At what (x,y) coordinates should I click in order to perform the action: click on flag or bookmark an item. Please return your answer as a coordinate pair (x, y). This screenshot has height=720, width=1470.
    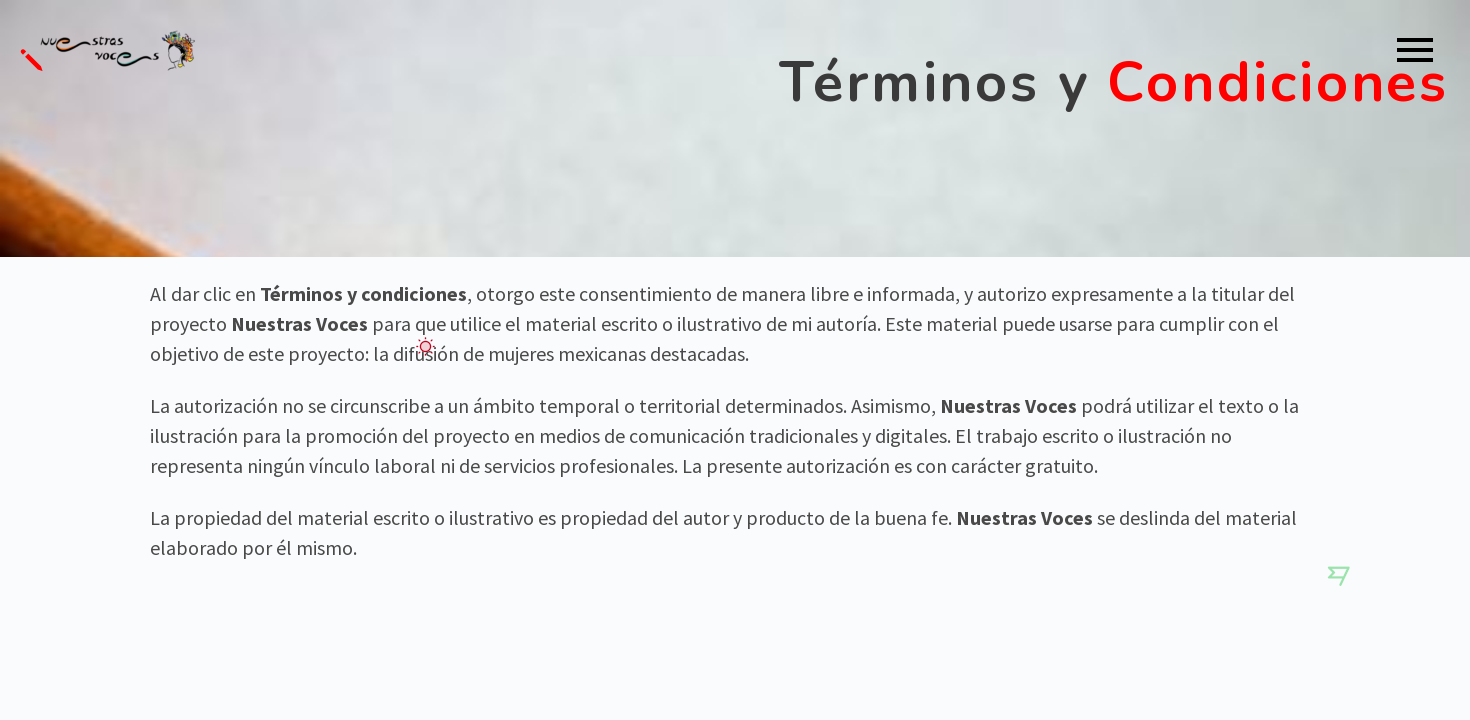
    Looking at the image, I should click on (1338, 575).